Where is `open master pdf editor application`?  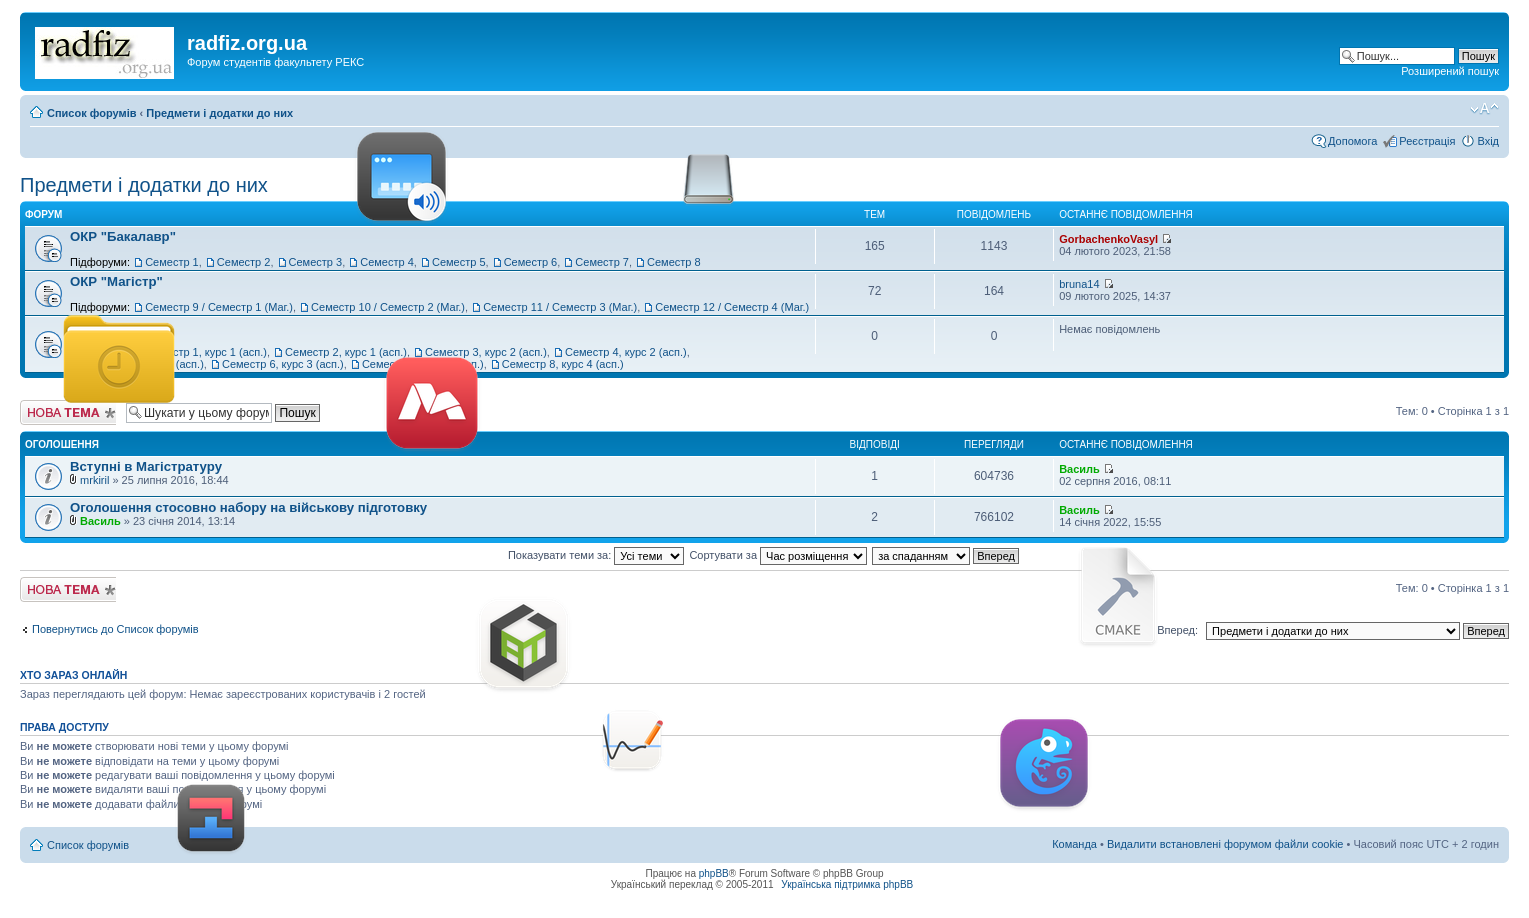
open master pdf editor application is located at coordinates (432, 403).